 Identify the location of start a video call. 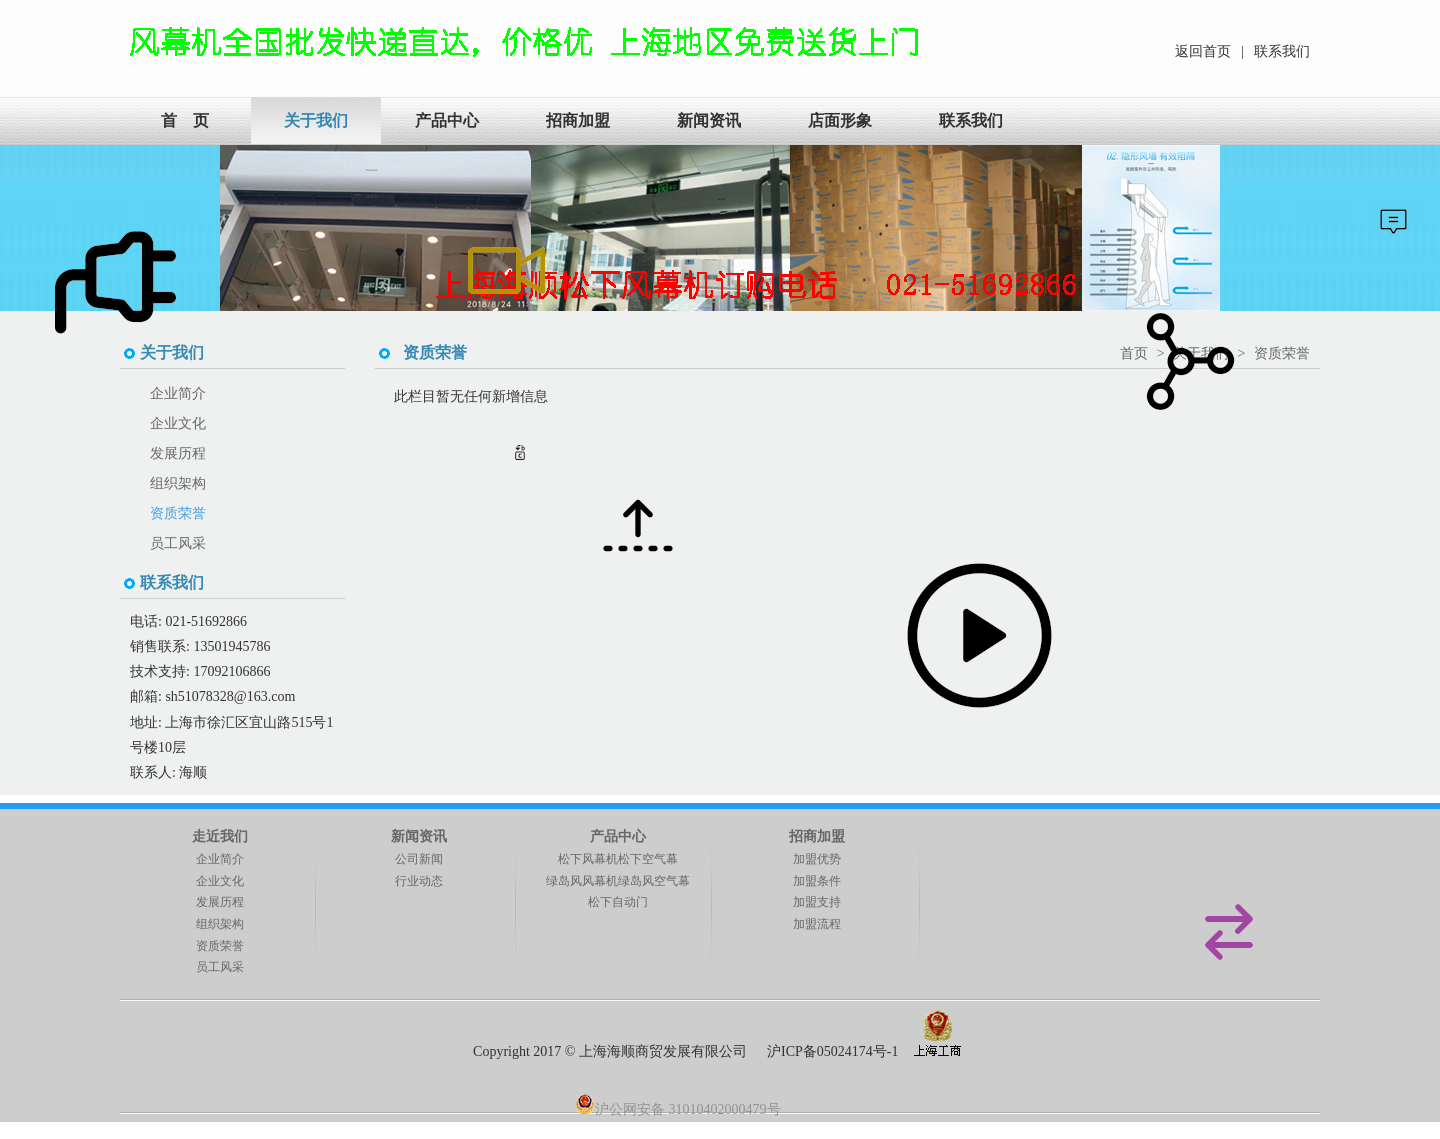
(506, 271).